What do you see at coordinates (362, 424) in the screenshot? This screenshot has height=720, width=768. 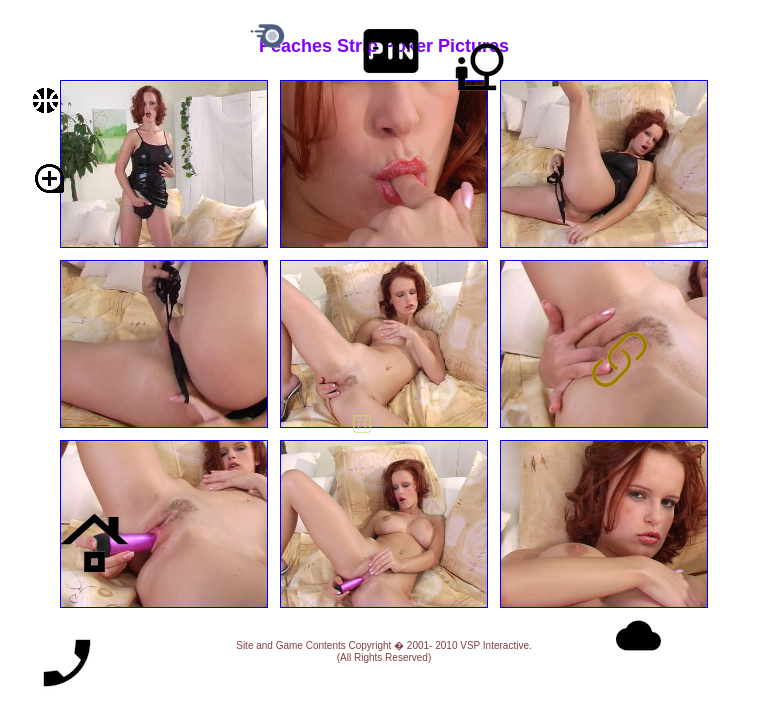 I see `randomize or shuffle content` at bounding box center [362, 424].